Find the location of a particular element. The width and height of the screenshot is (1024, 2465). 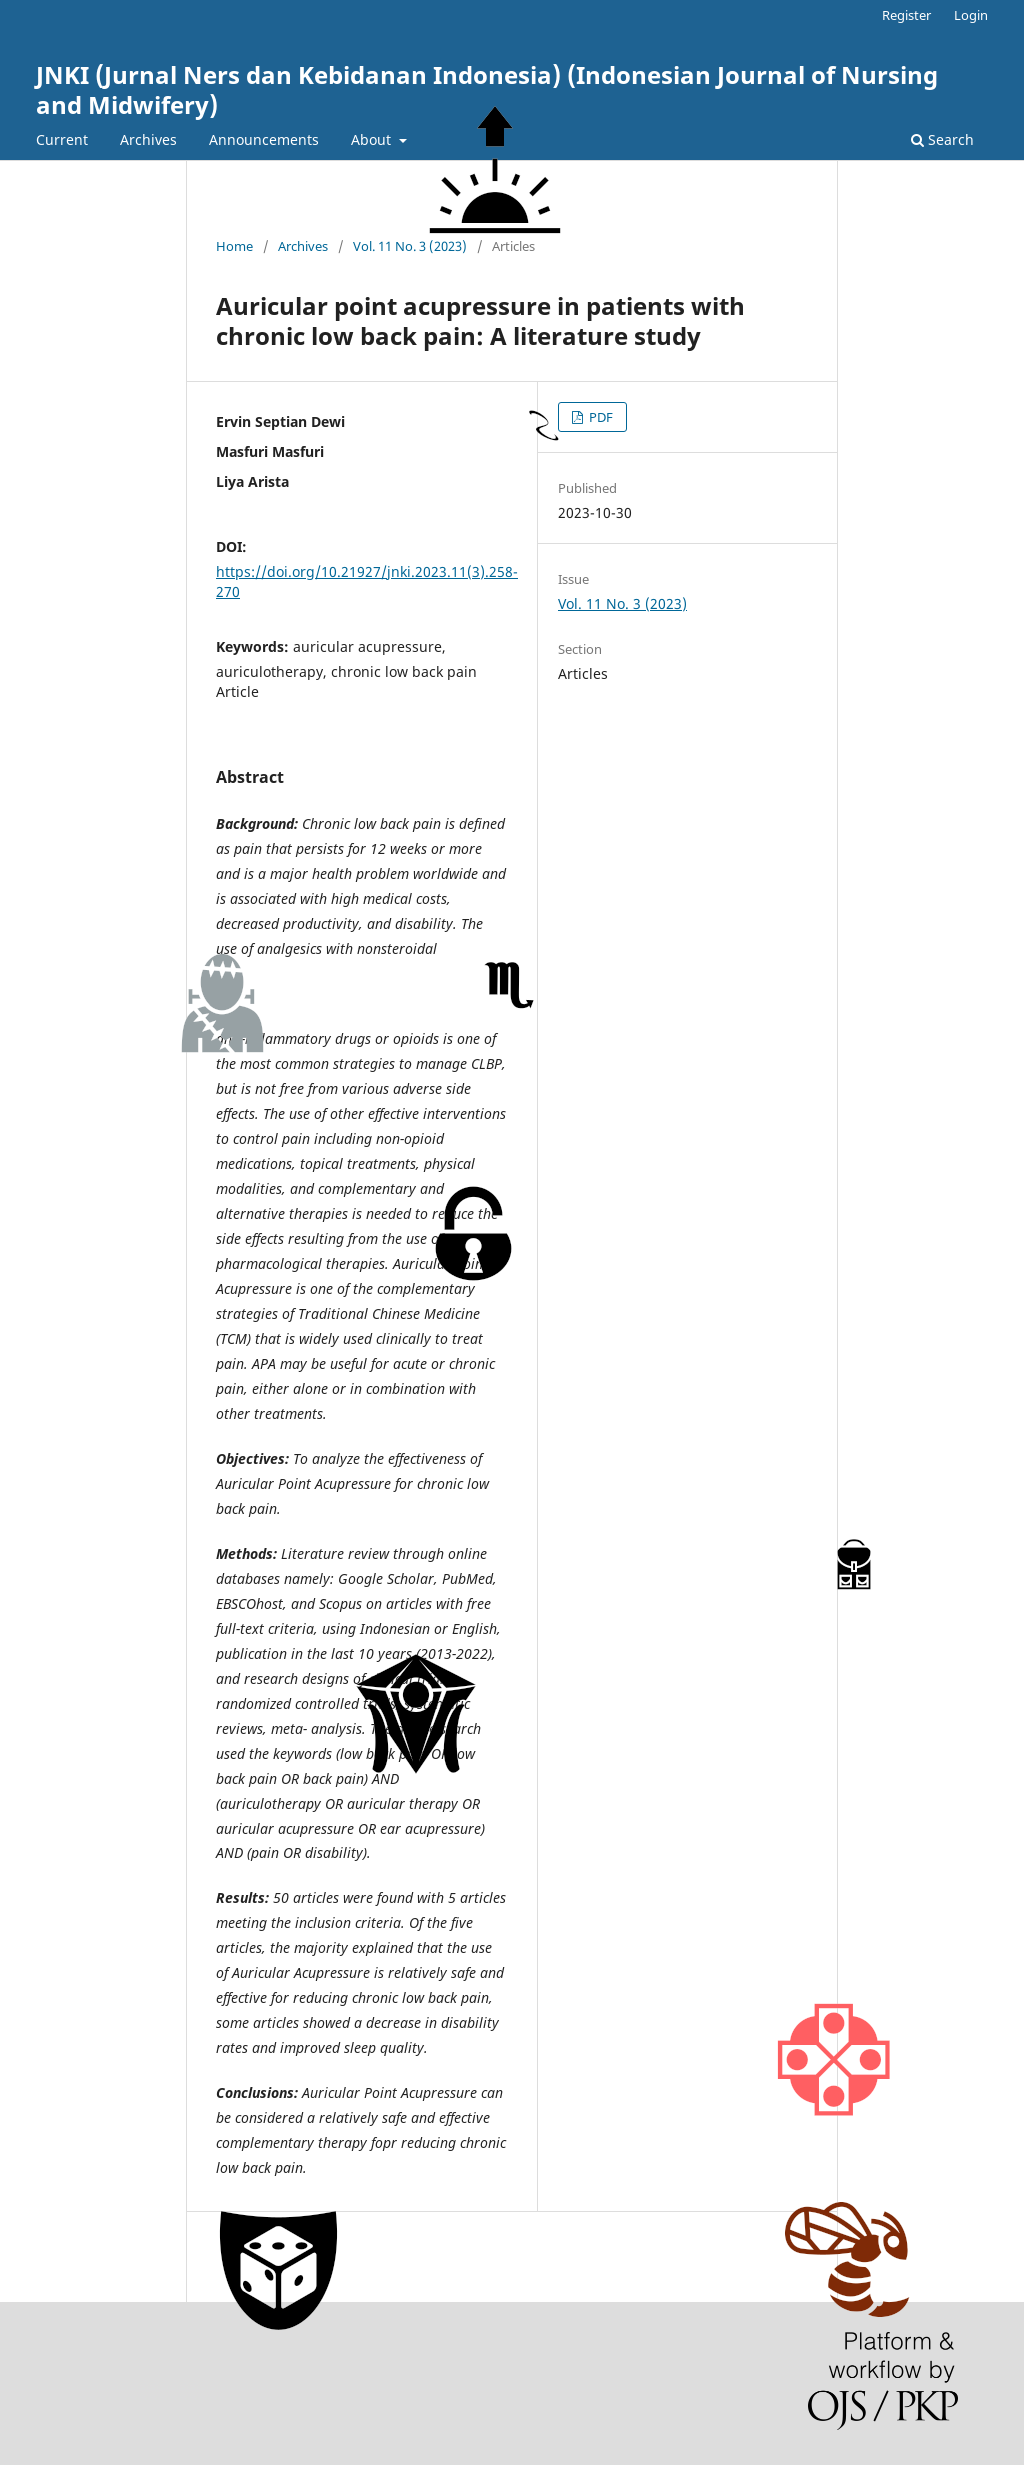

view scorpio zodiac sign is located at coordinates (509, 986).